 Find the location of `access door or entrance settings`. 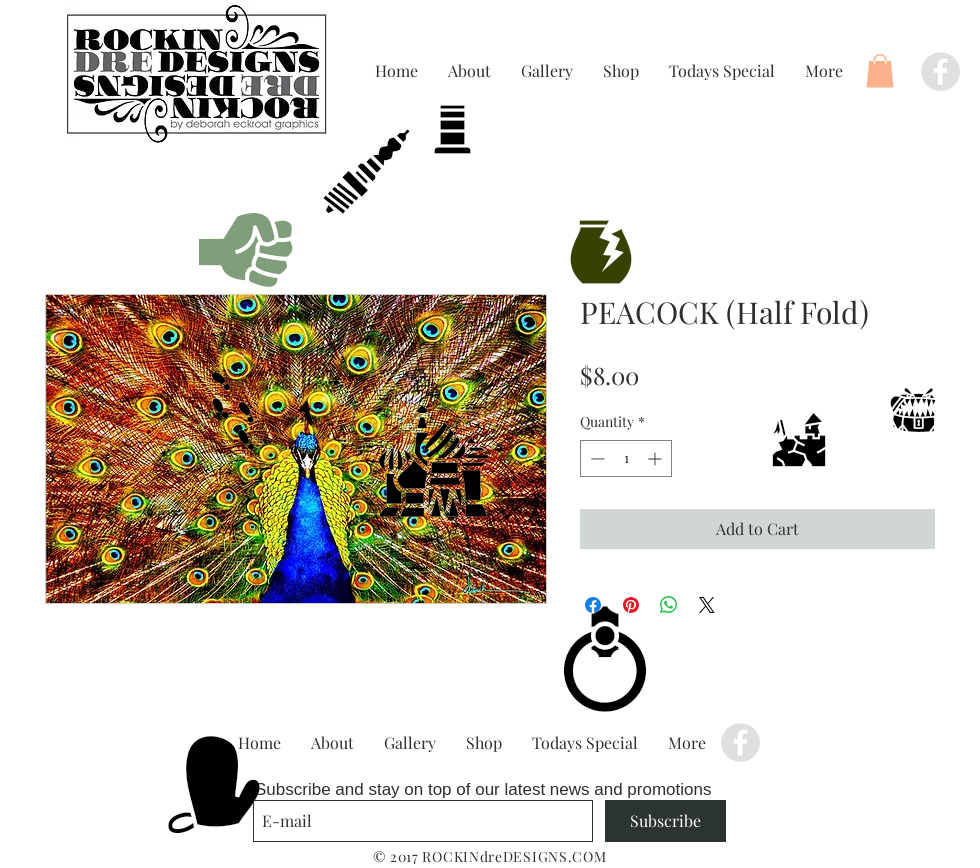

access door or entrance settings is located at coordinates (605, 659).